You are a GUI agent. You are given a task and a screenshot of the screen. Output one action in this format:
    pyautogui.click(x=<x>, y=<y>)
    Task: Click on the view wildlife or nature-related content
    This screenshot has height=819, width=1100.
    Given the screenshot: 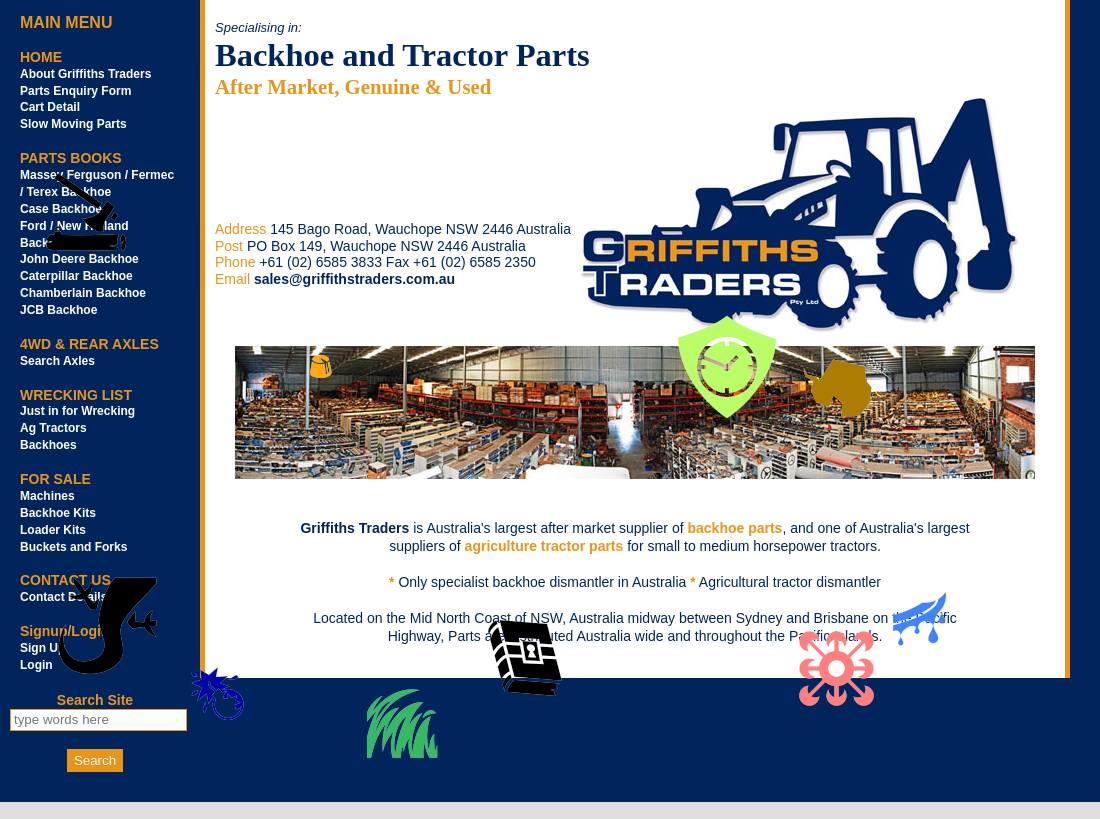 What is the action you would take?
    pyautogui.click(x=837, y=388)
    